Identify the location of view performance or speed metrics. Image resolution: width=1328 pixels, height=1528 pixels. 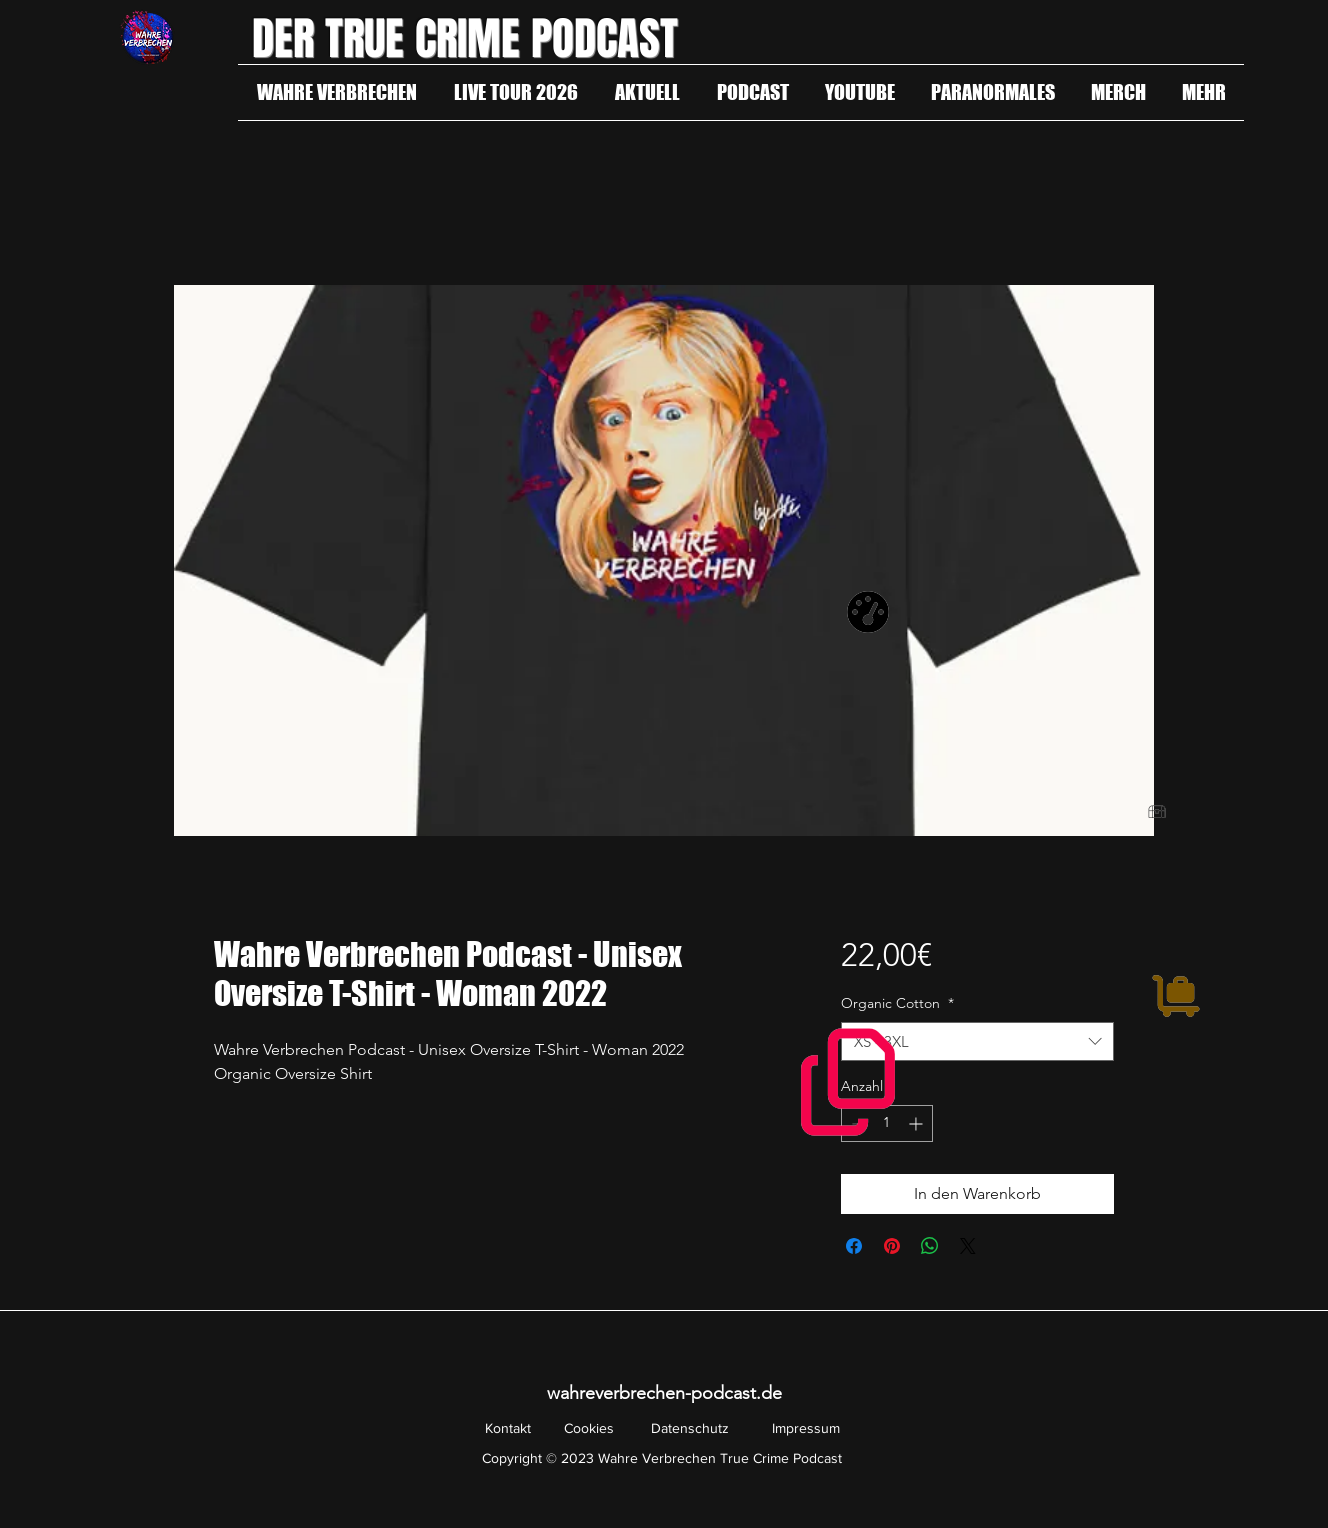
(868, 612).